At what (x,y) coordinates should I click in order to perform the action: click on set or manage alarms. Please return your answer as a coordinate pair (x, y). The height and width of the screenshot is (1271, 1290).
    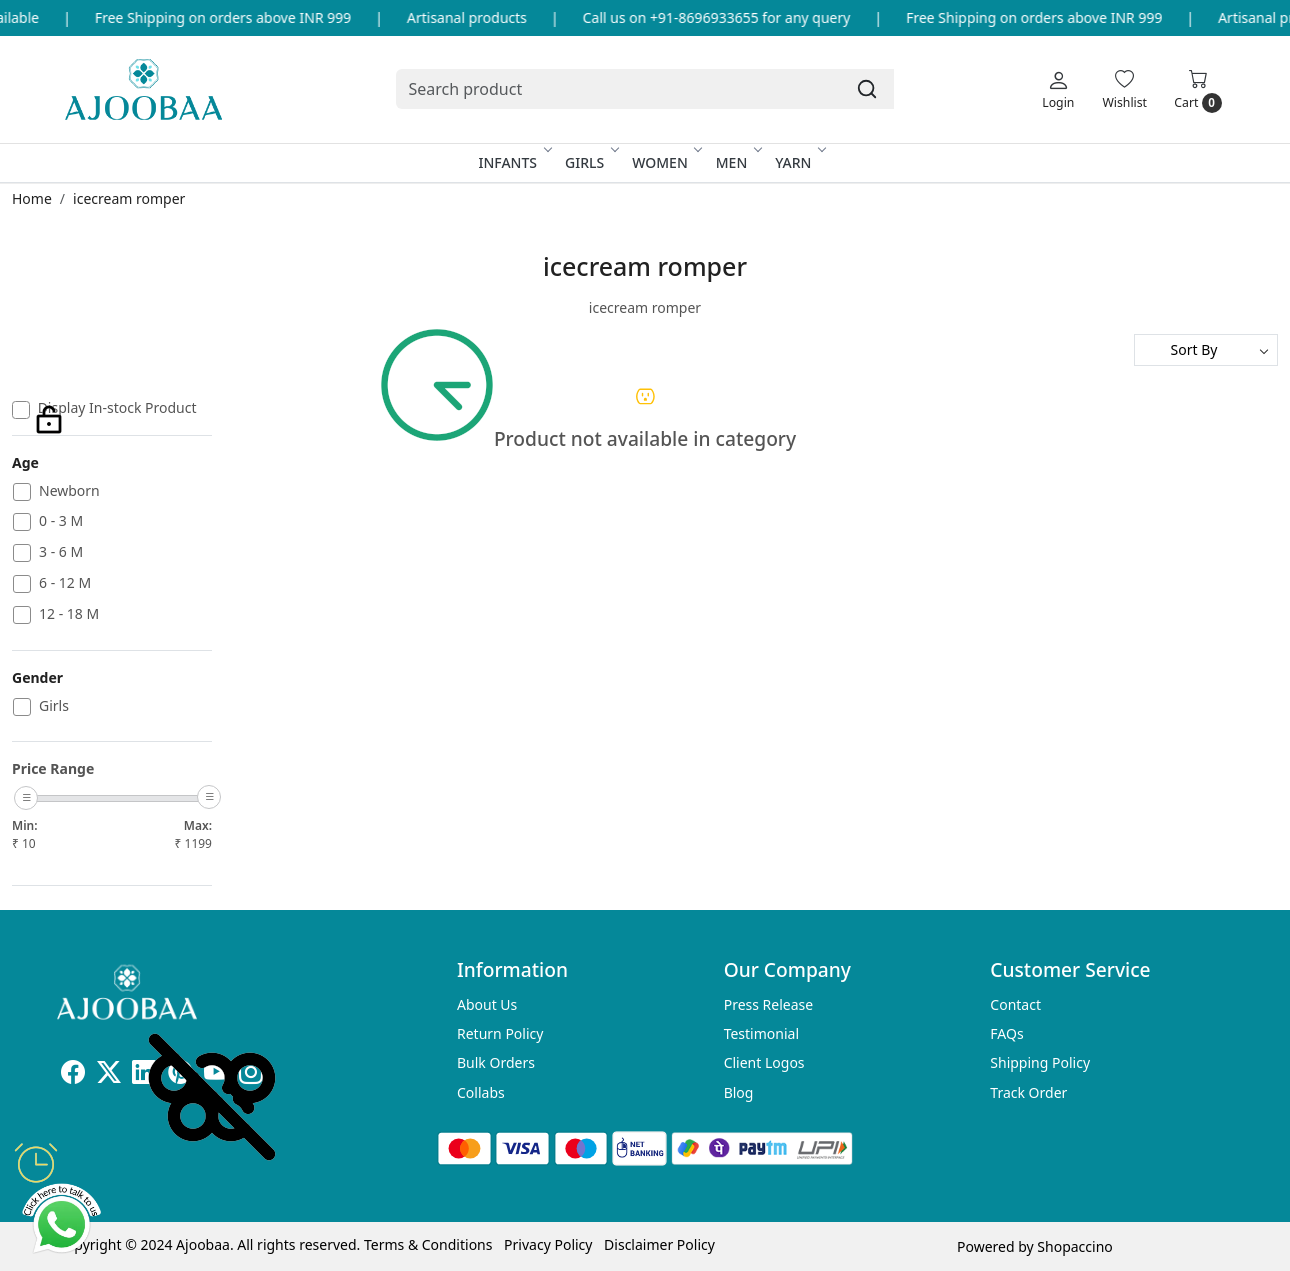
    Looking at the image, I should click on (36, 1163).